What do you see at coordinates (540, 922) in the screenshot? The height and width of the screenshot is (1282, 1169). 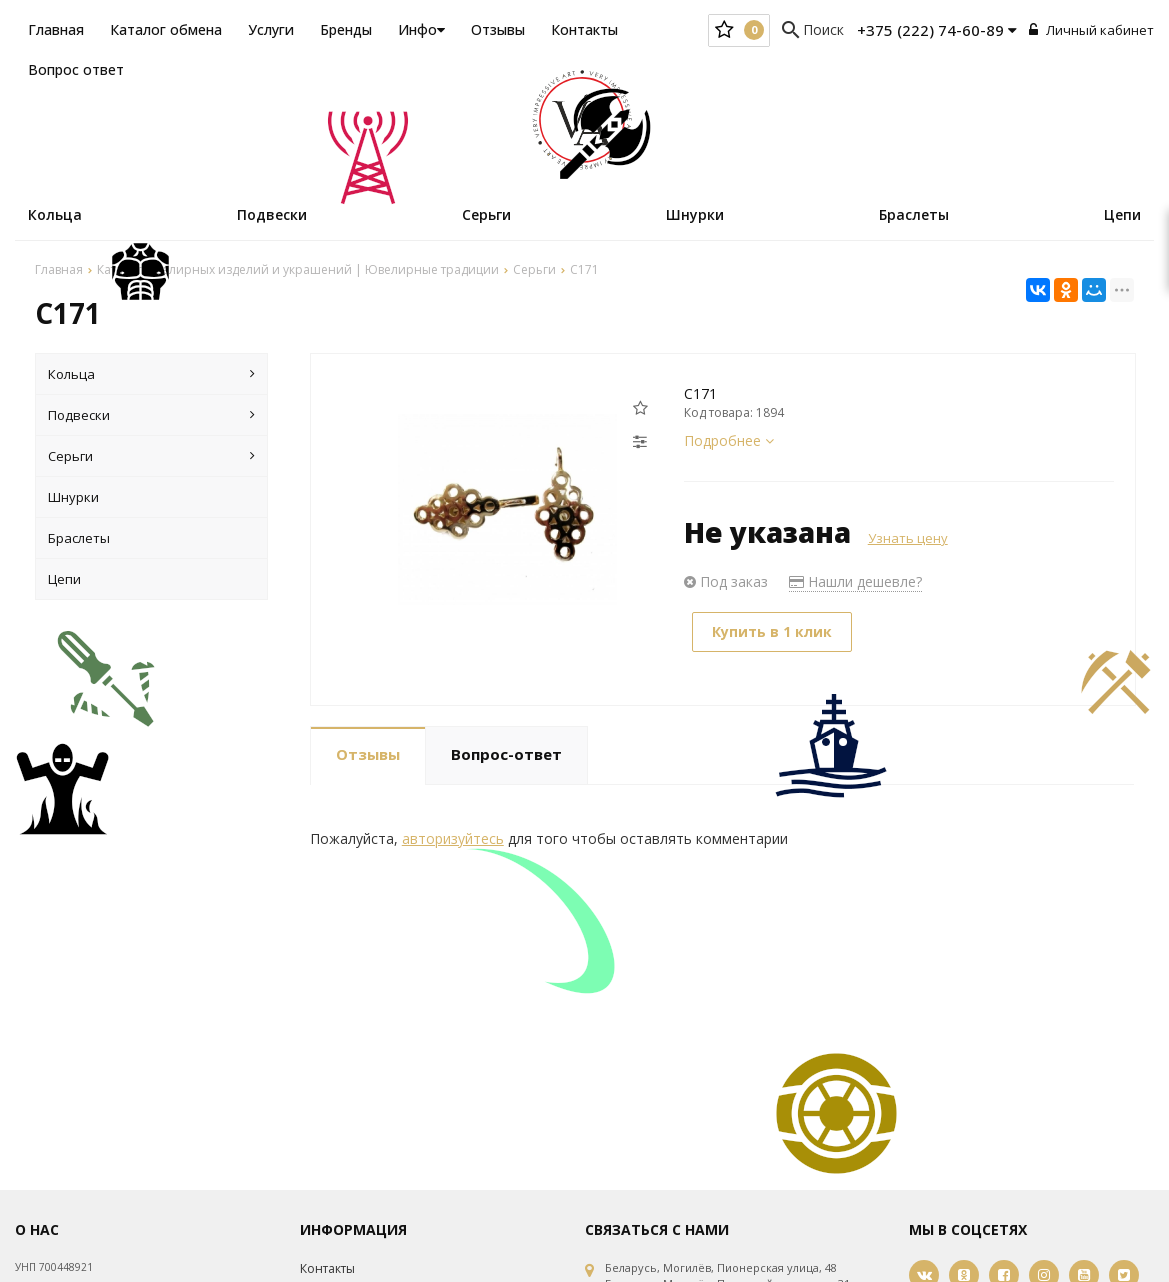 I see `perform a quick attack or slash action` at bounding box center [540, 922].